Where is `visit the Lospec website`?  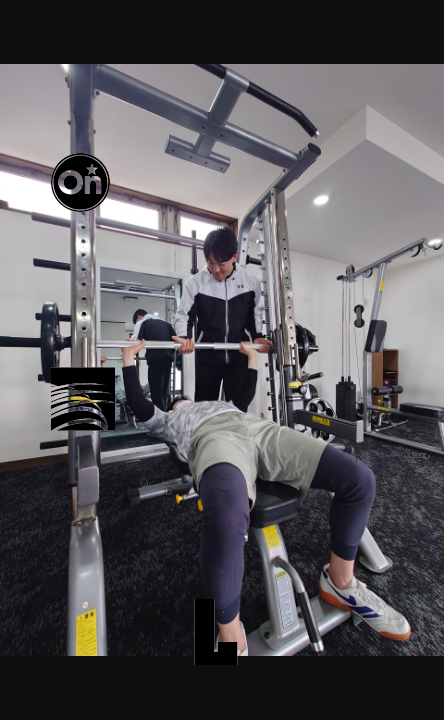 visit the Lospec website is located at coordinates (216, 632).